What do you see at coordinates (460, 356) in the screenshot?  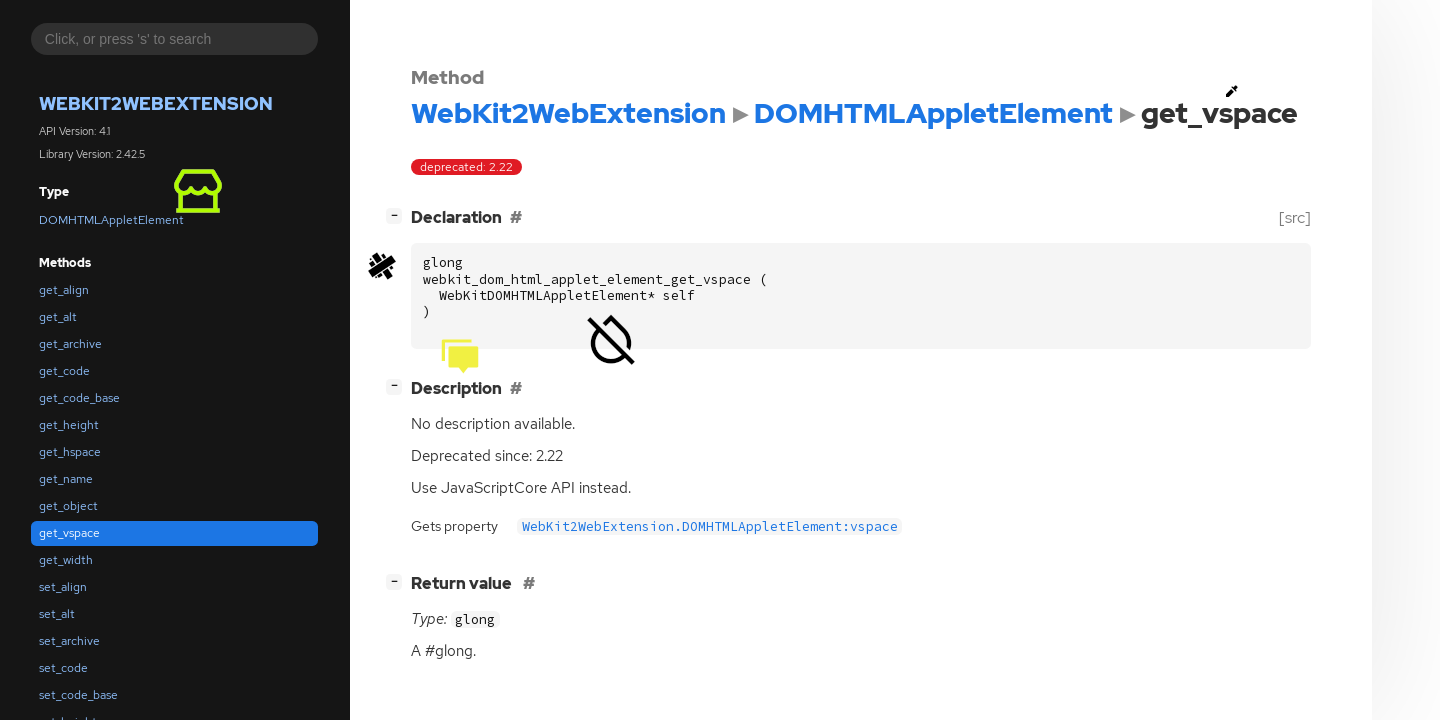 I see `start a discussion or group conversation` at bounding box center [460, 356].